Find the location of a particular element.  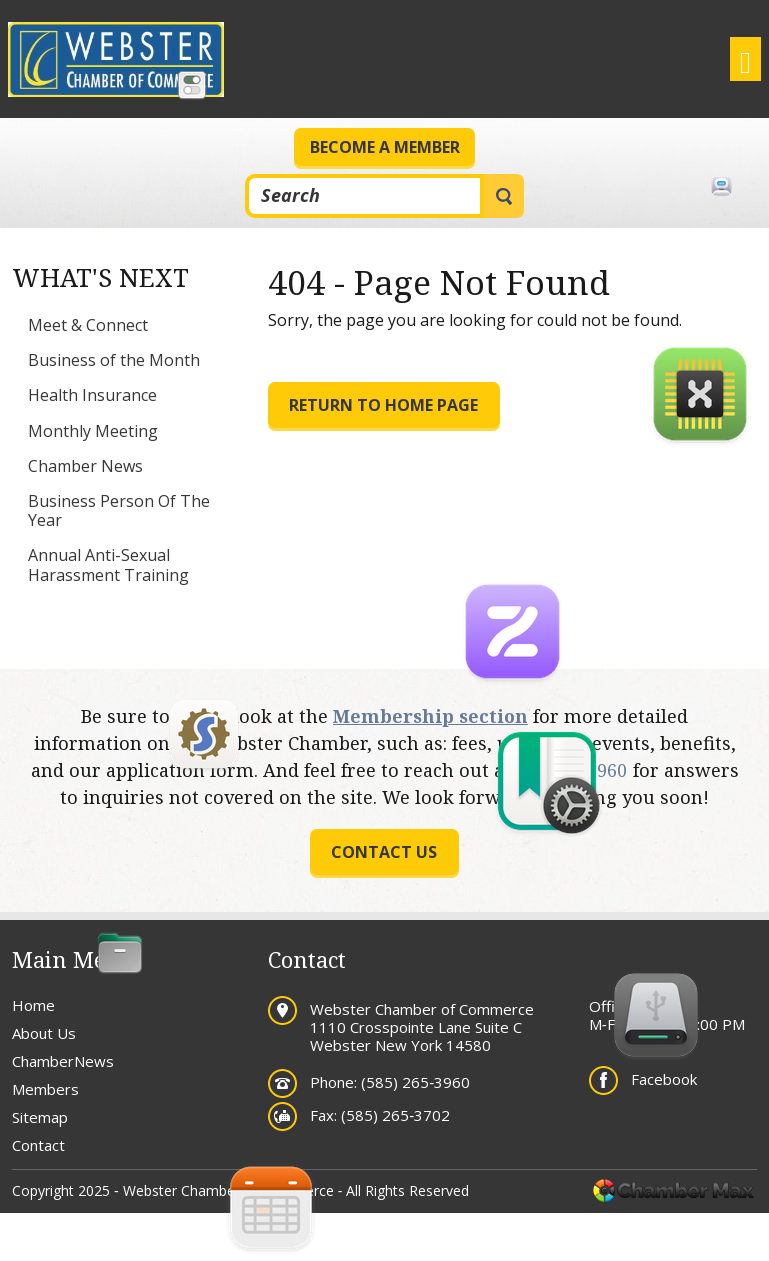

open calendar and tasks preferences is located at coordinates (271, 1209).